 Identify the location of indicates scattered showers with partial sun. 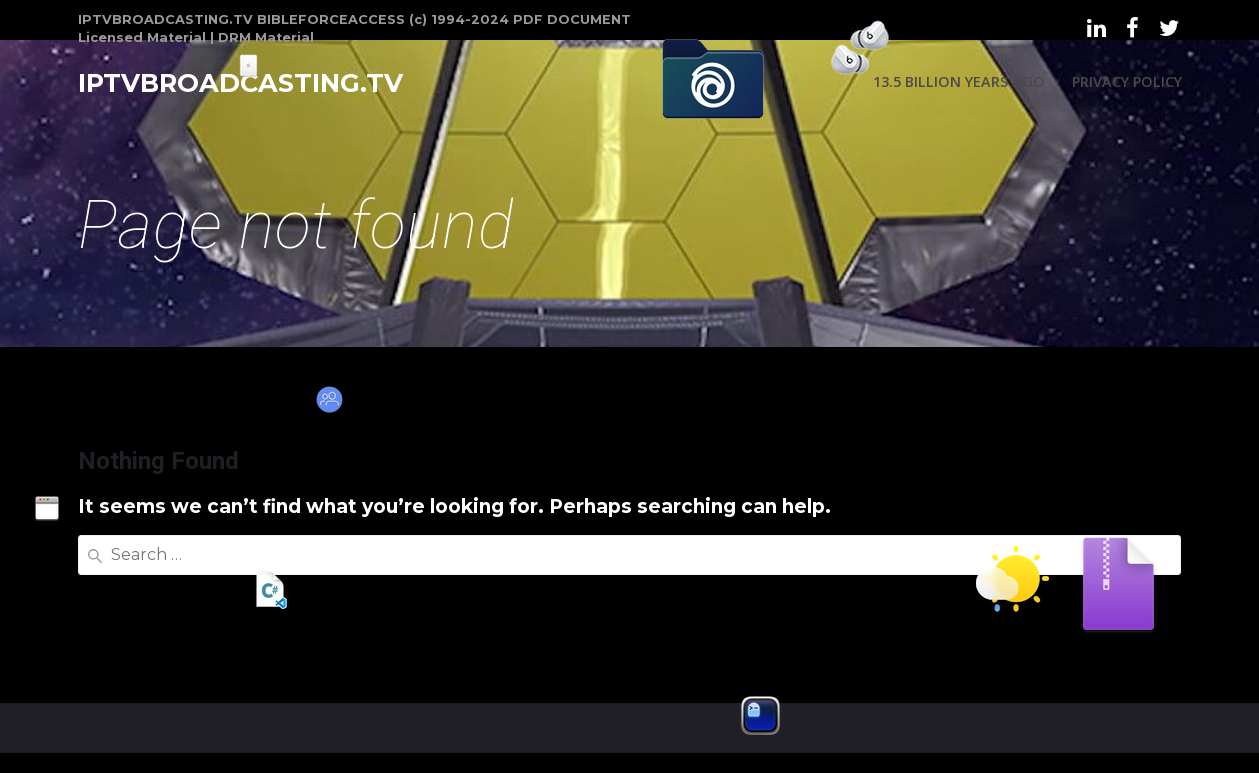
(1012, 578).